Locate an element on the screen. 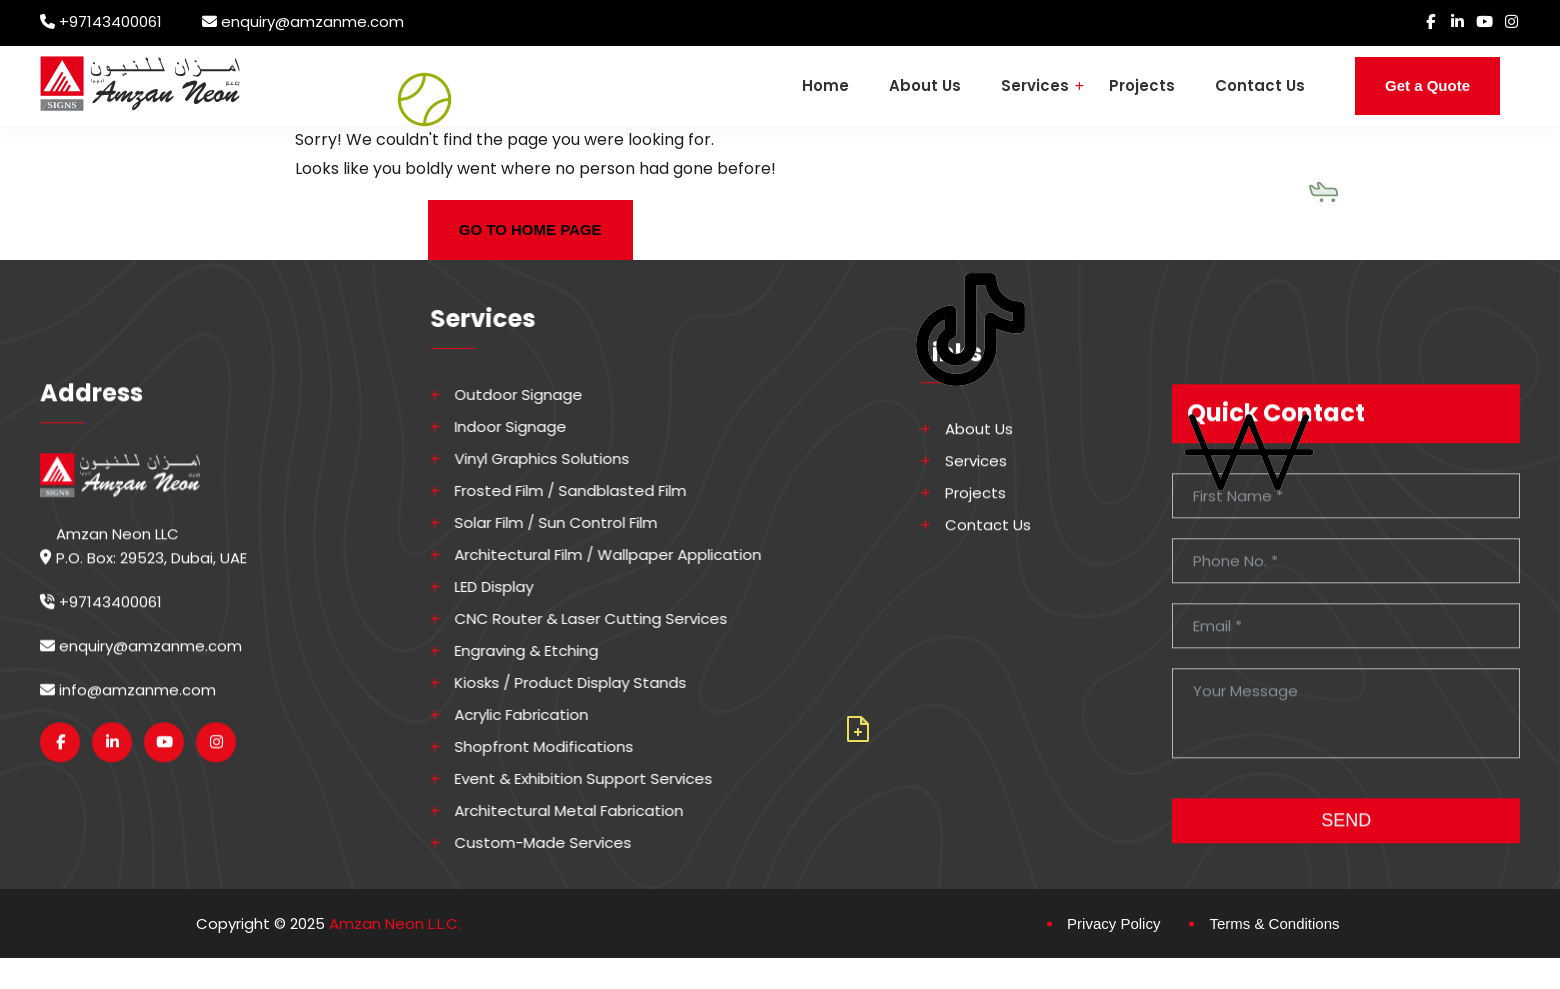 The height and width of the screenshot is (989, 1560). create a new file is located at coordinates (858, 729).